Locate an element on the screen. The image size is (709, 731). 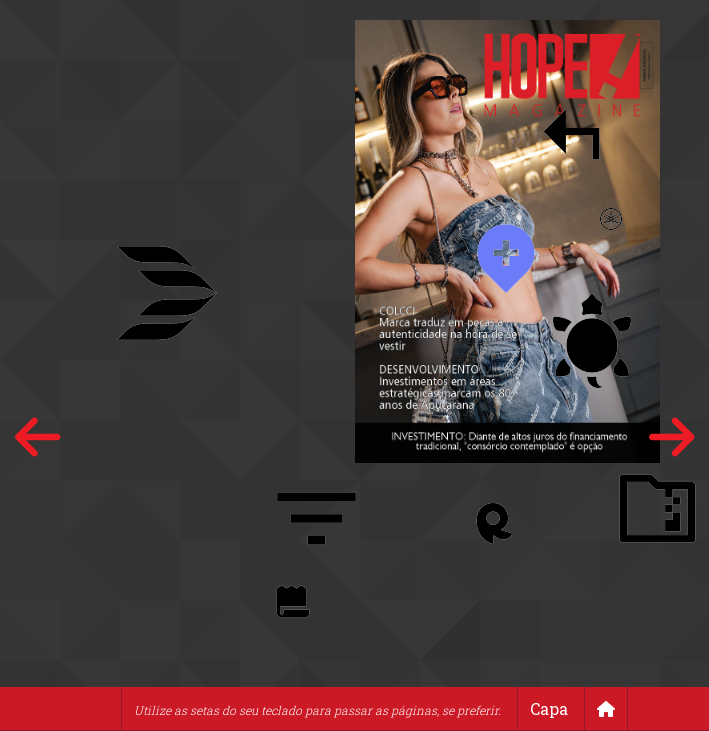
yamaha corporation logo is located at coordinates (611, 219).